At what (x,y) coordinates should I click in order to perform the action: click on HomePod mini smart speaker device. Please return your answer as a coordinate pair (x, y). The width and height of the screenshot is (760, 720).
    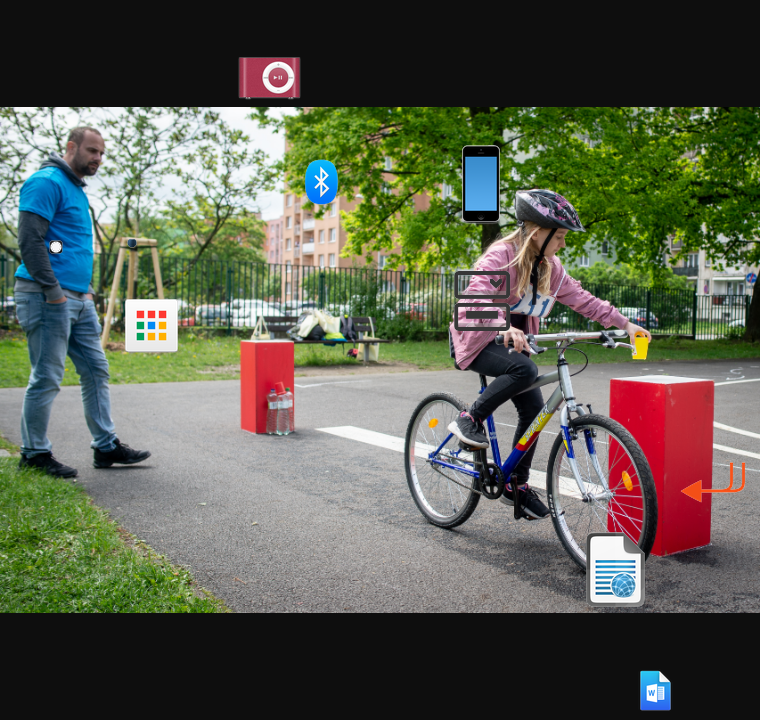
    Looking at the image, I should click on (132, 244).